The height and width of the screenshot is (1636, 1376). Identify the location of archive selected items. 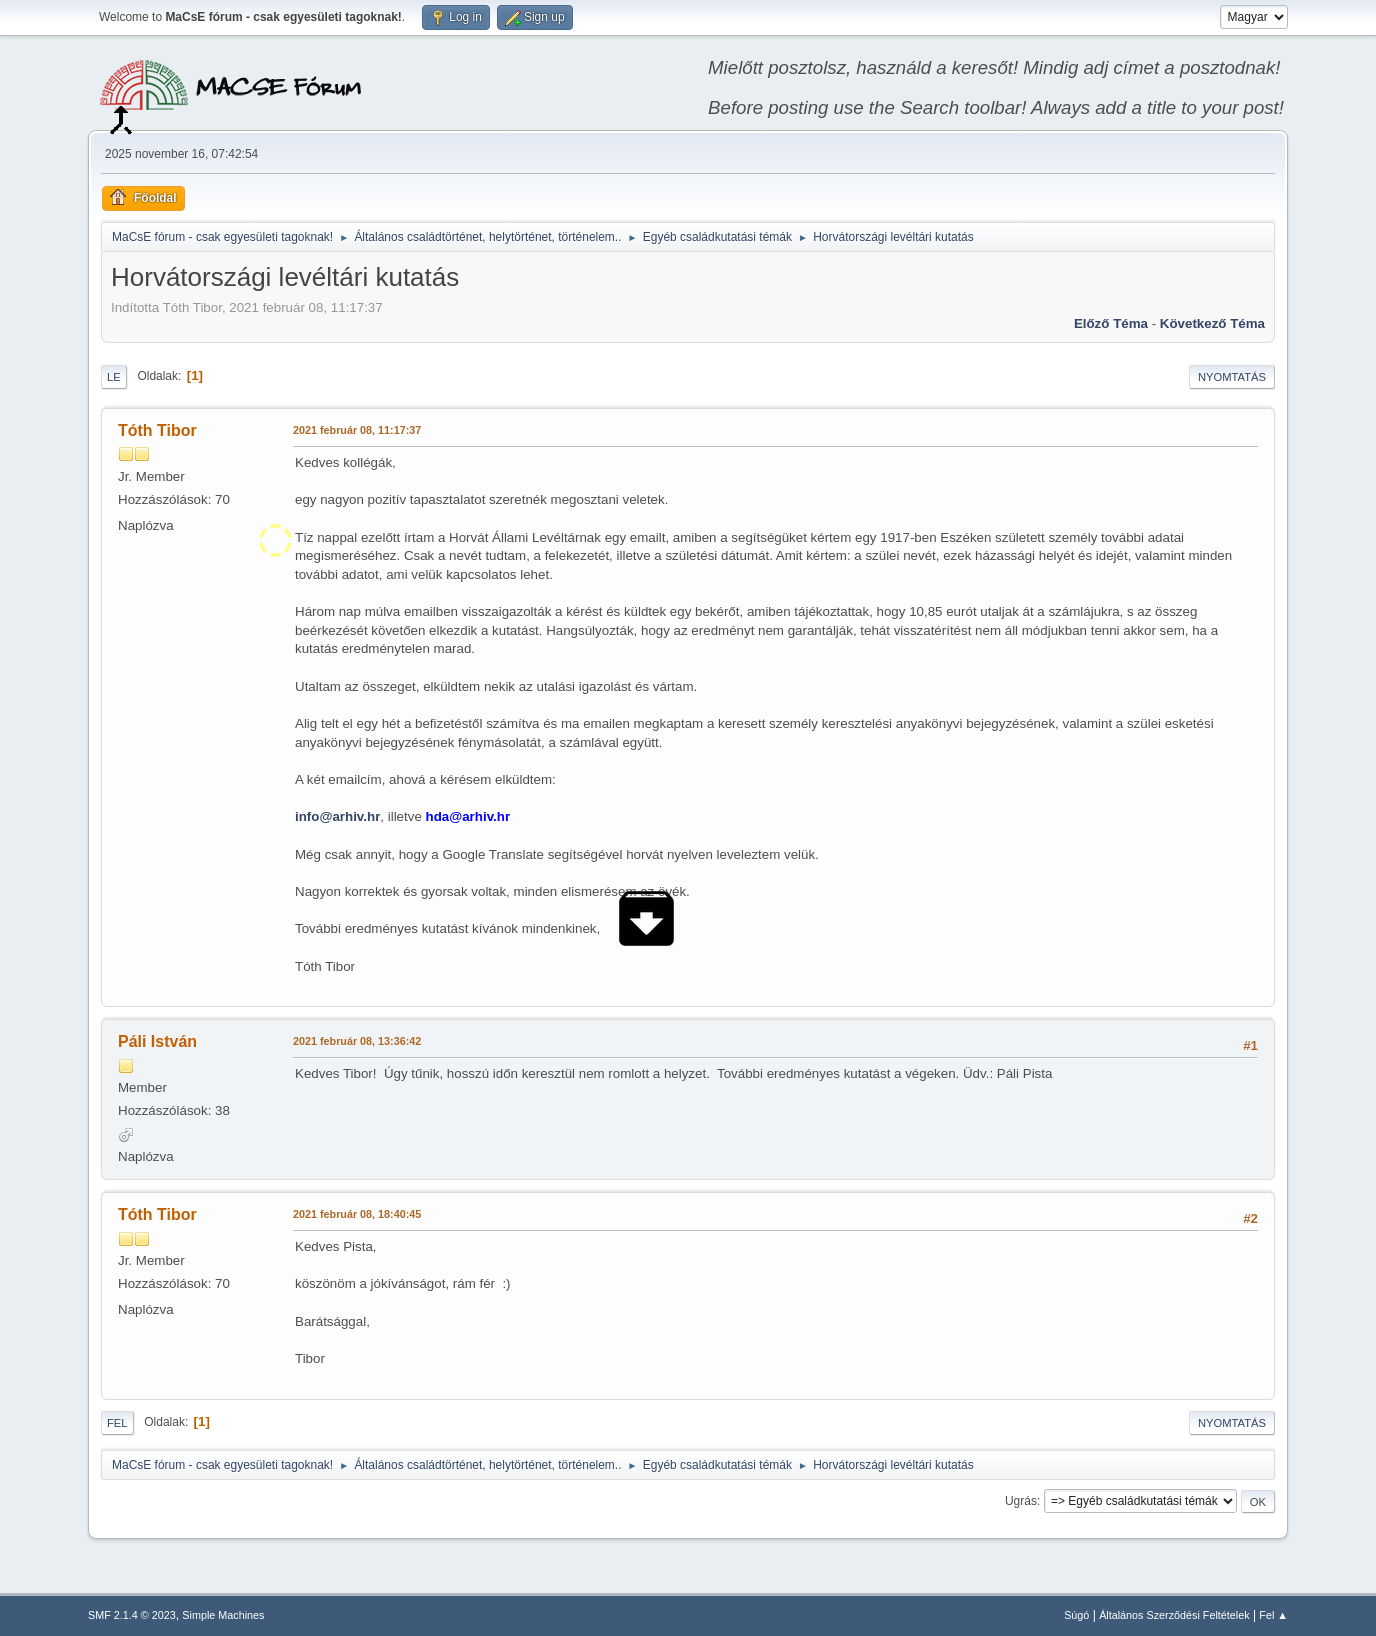
(646, 918).